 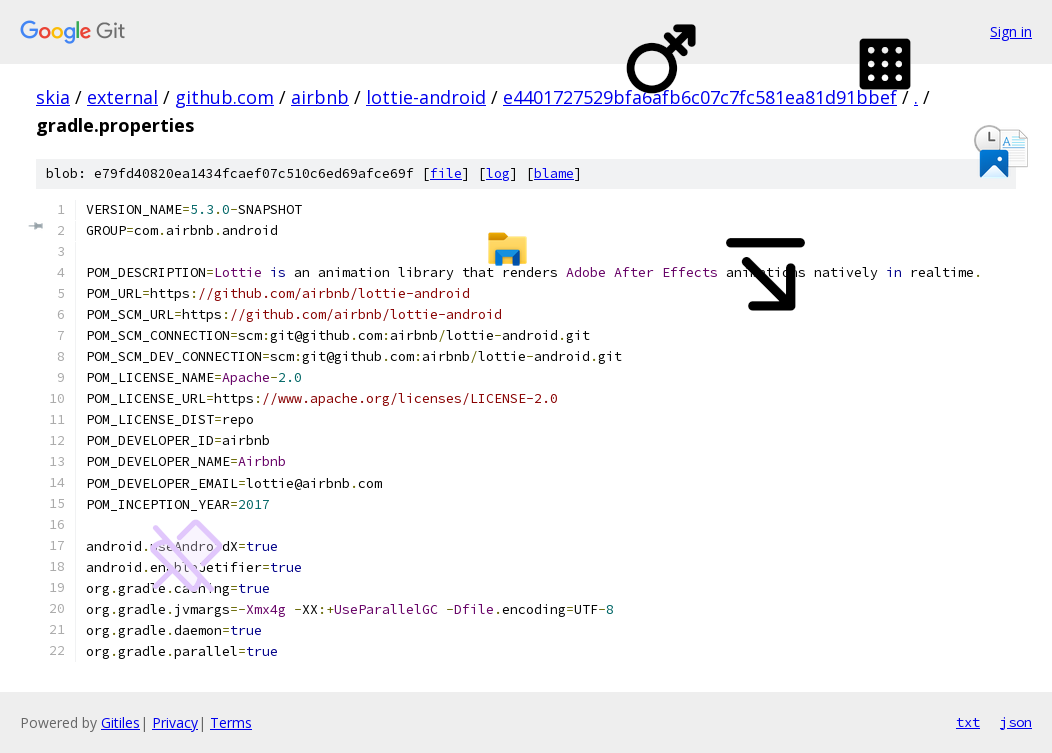 I want to click on open windows file explorer, so click(x=507, y=248).